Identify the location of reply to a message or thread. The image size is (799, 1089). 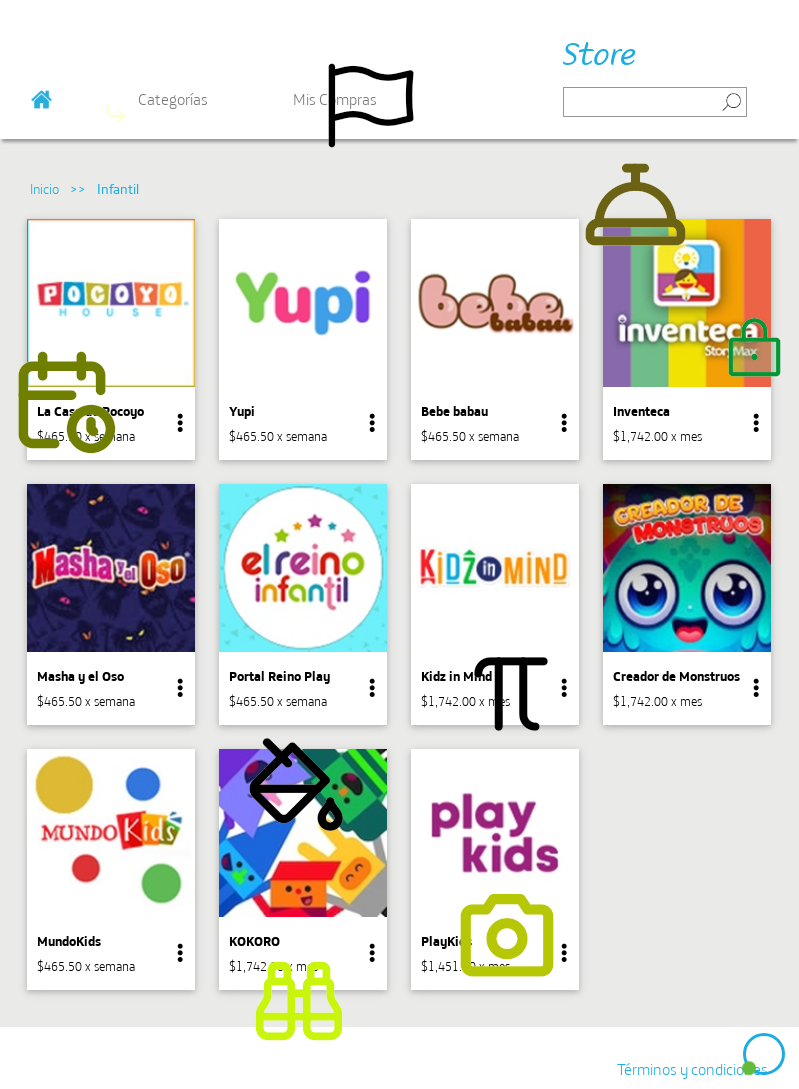
(116, 113).